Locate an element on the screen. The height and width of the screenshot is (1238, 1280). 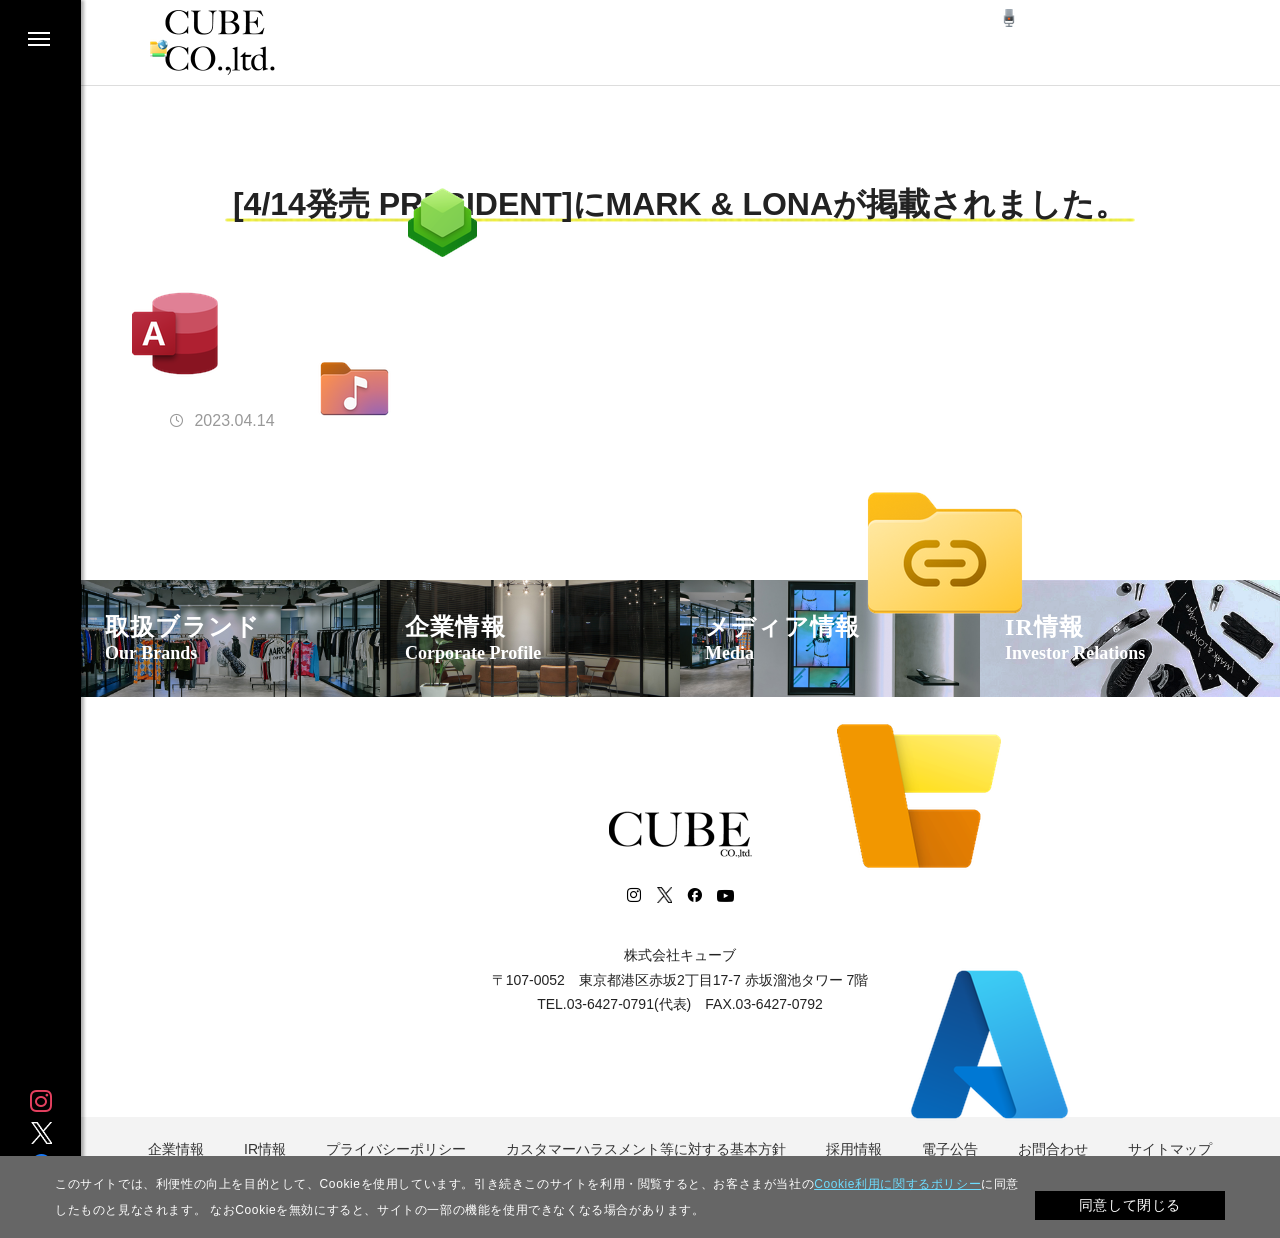
open folder containing saved links or shortcuts is located at coordinates (945, 557).